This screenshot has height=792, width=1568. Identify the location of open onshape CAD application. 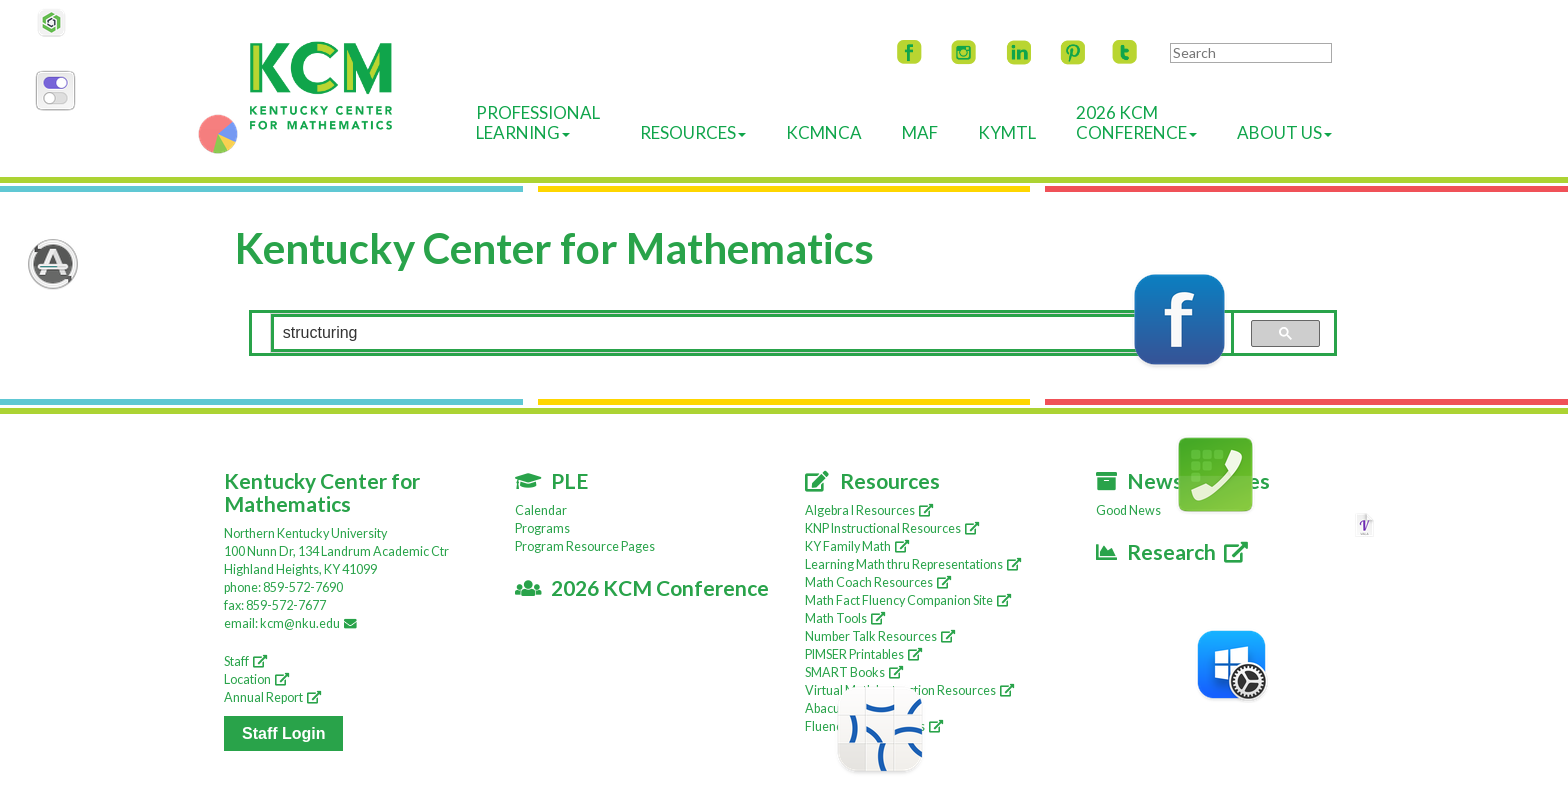
(51, 22).